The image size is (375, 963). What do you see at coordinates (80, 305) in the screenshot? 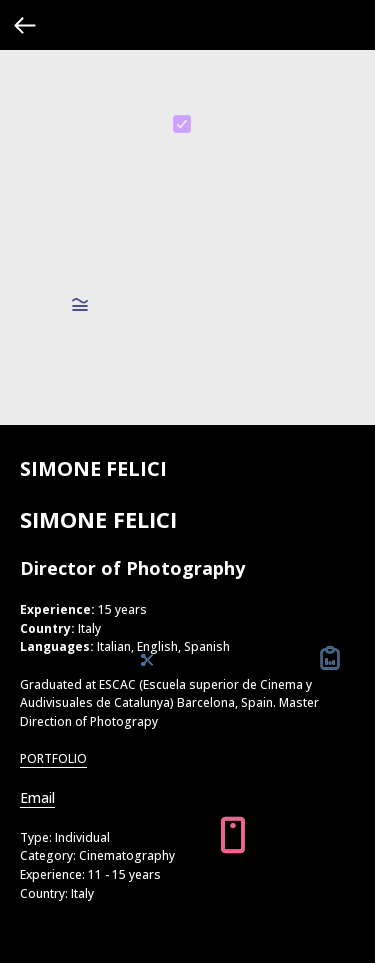
I see `indicates mathematical congruence or equivalence` at bounding box center [80, 305].